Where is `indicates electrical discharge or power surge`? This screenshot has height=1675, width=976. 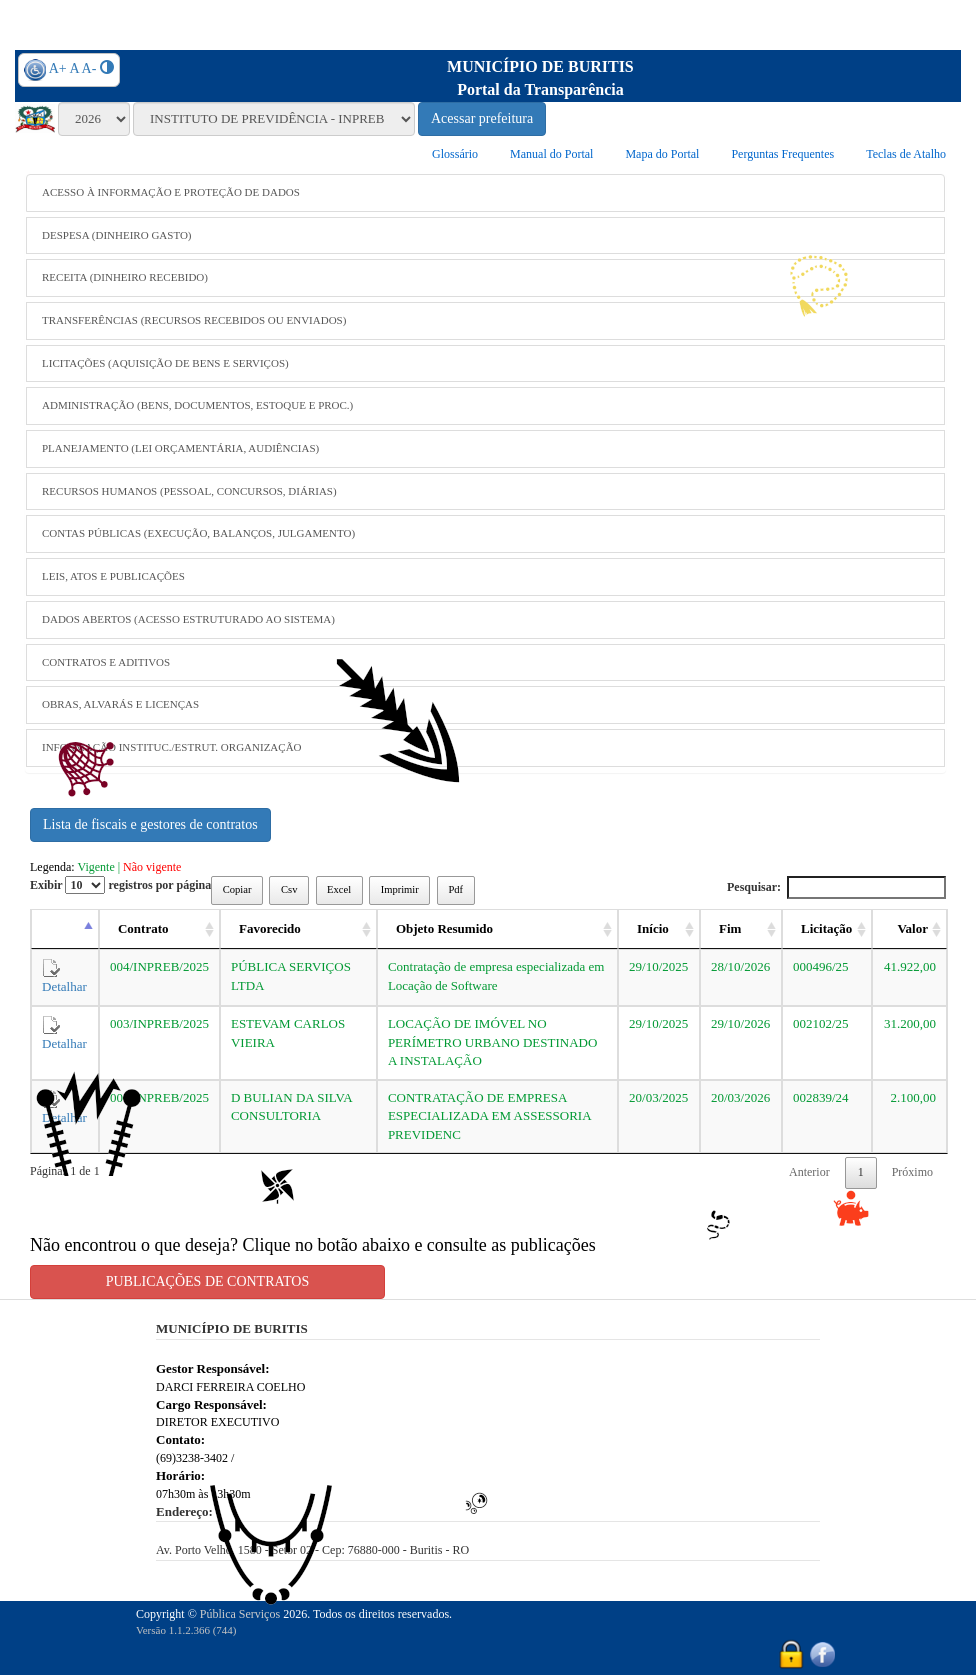
indicates electrical discharge or power surge is located at coordinates (88, 1123).